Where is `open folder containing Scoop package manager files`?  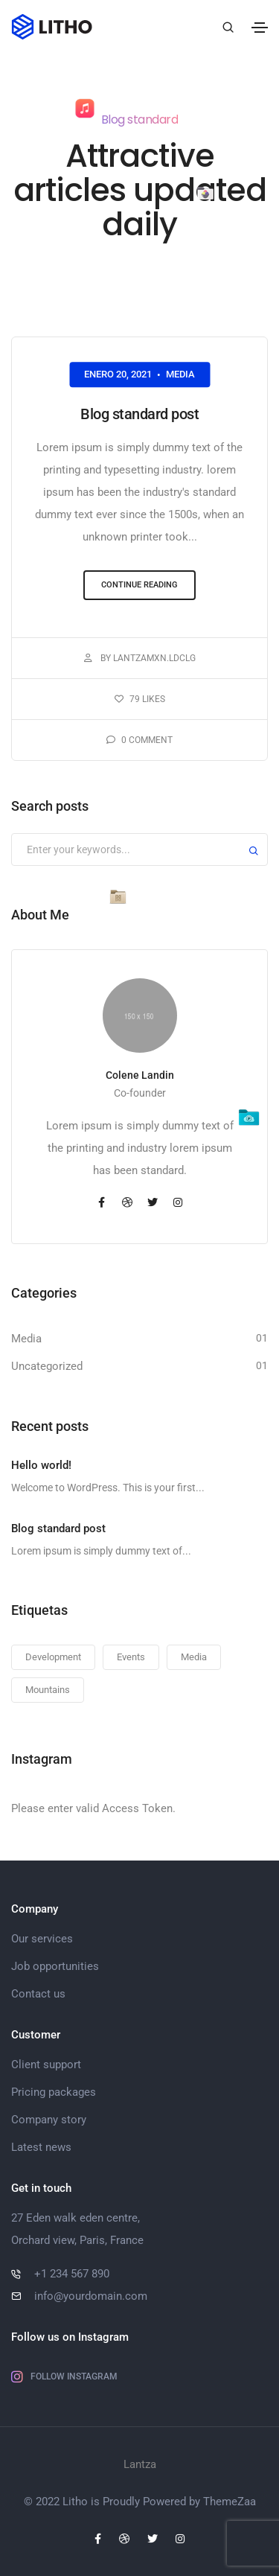 open folder containing Scoop package manager files is located at coordinates (205, 194).